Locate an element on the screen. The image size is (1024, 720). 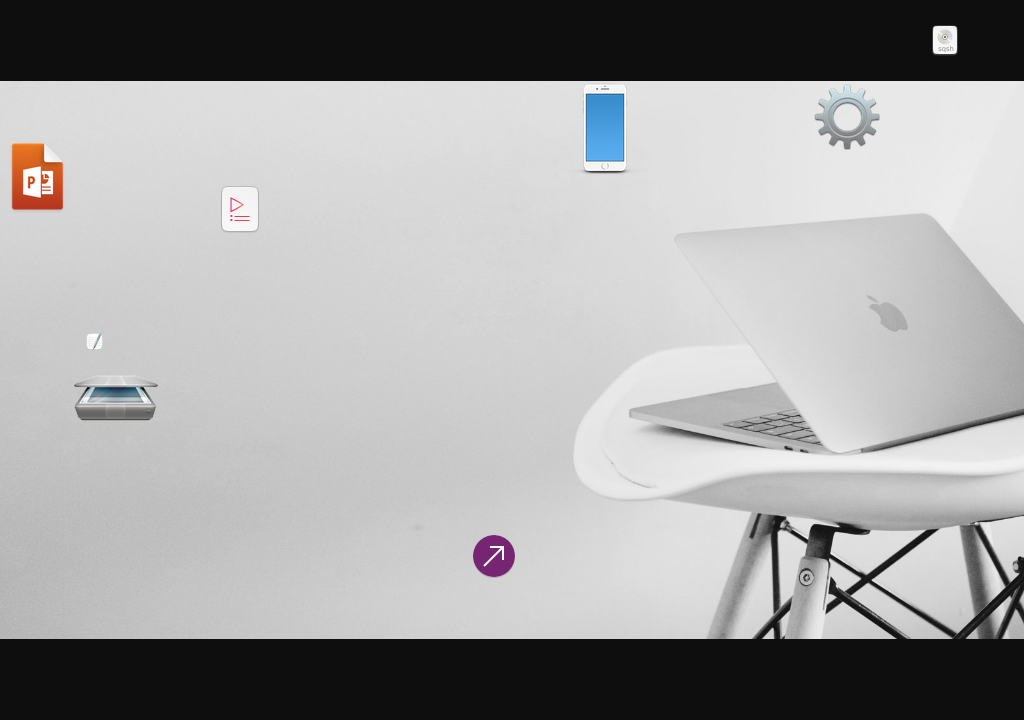
a squashfs compressed filesystem image file is located at coordinates (945, 40).